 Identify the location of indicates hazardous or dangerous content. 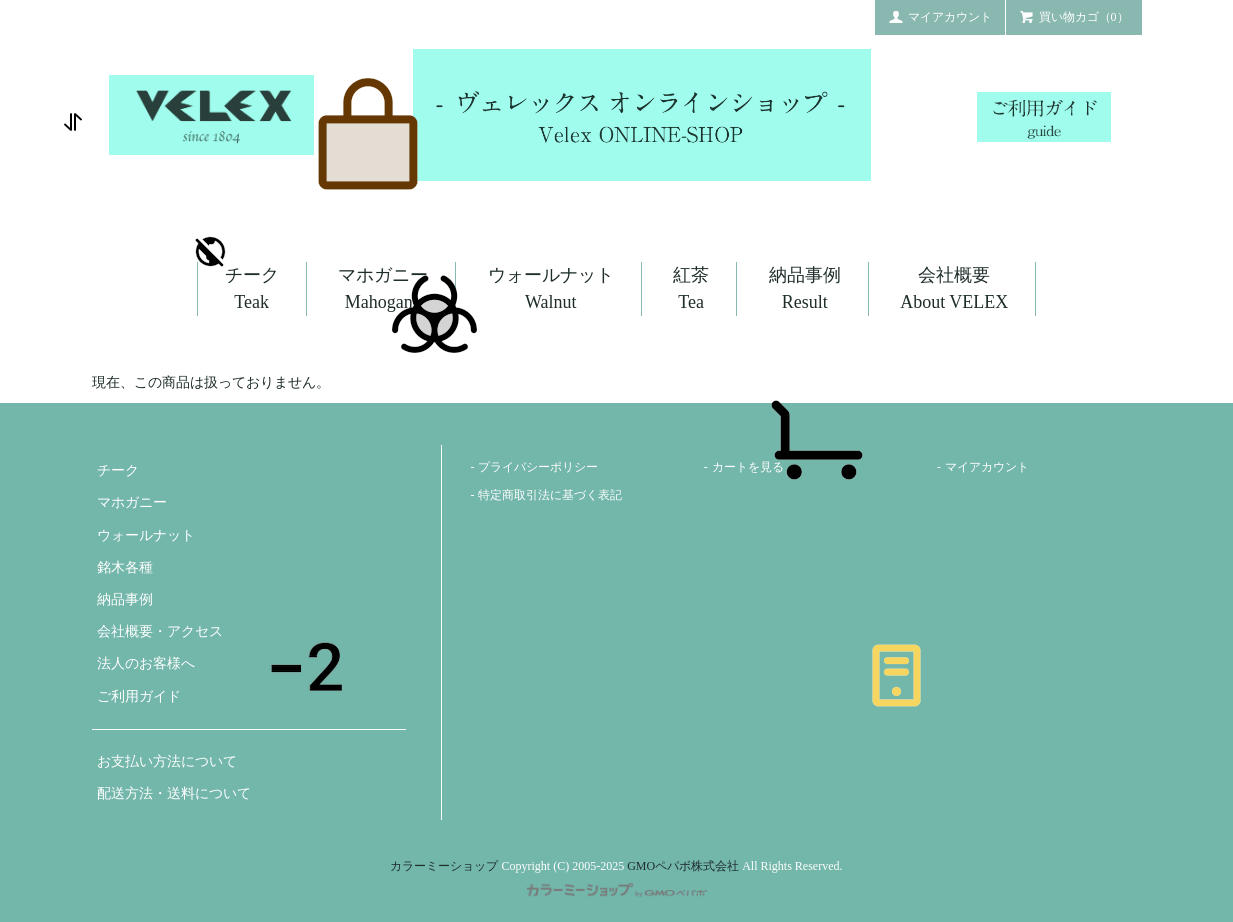
(434, 316).